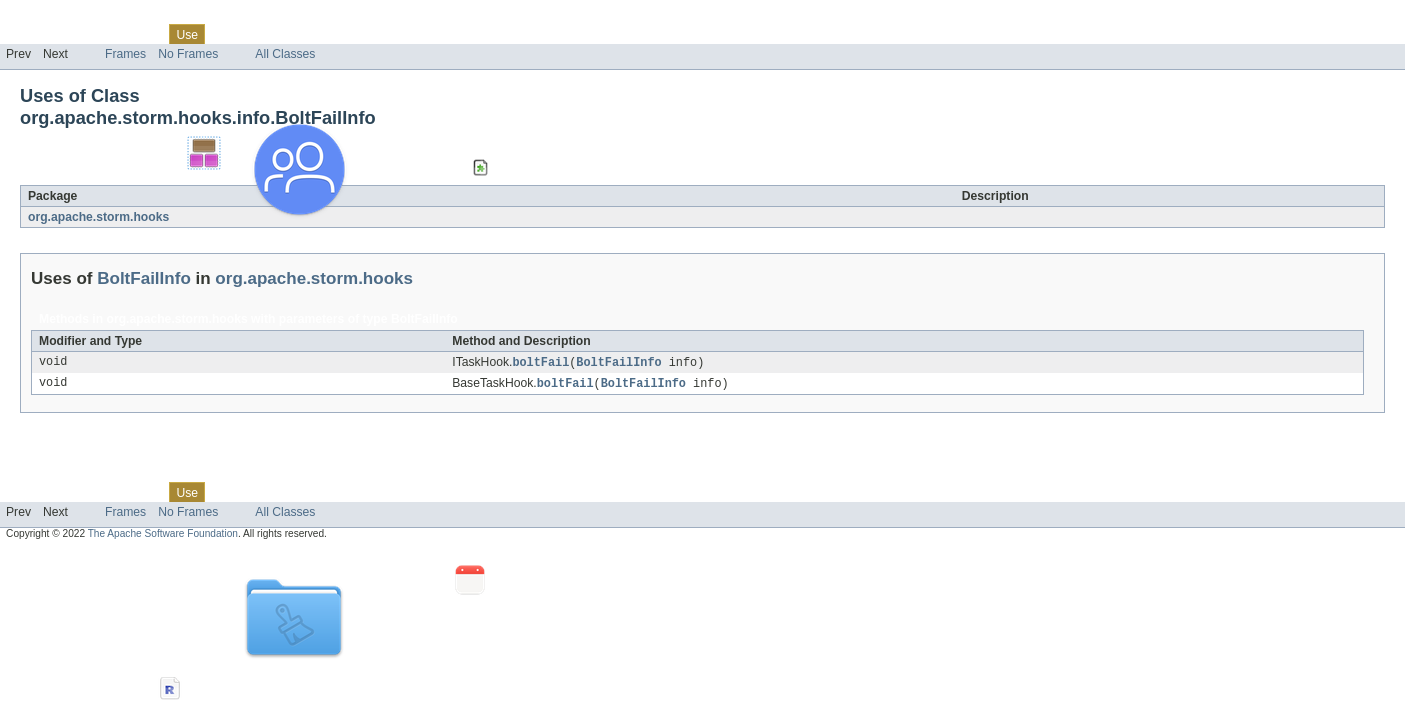  What do you see at coordinates (470, 580) in the screenshot?
I see `open a calendar file` at bounding box center [470, 580].